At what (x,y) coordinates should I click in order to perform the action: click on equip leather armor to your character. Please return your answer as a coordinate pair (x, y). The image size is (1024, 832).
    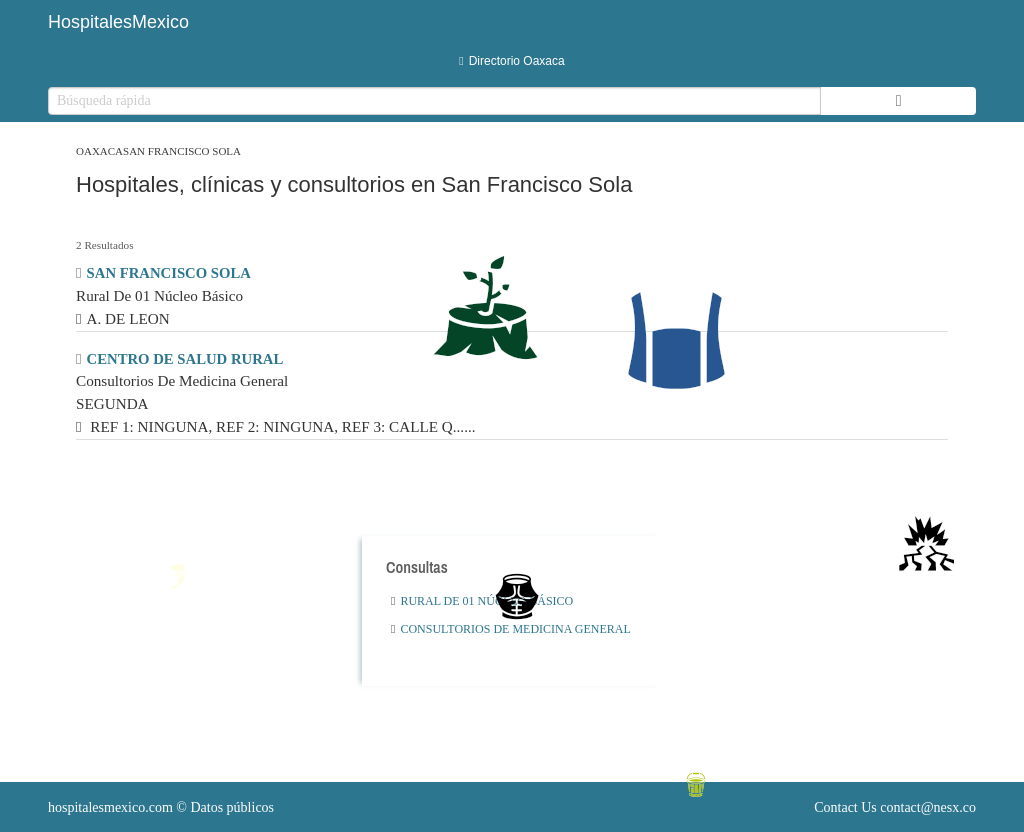
    Looking at the image, I should click on (516, 596).